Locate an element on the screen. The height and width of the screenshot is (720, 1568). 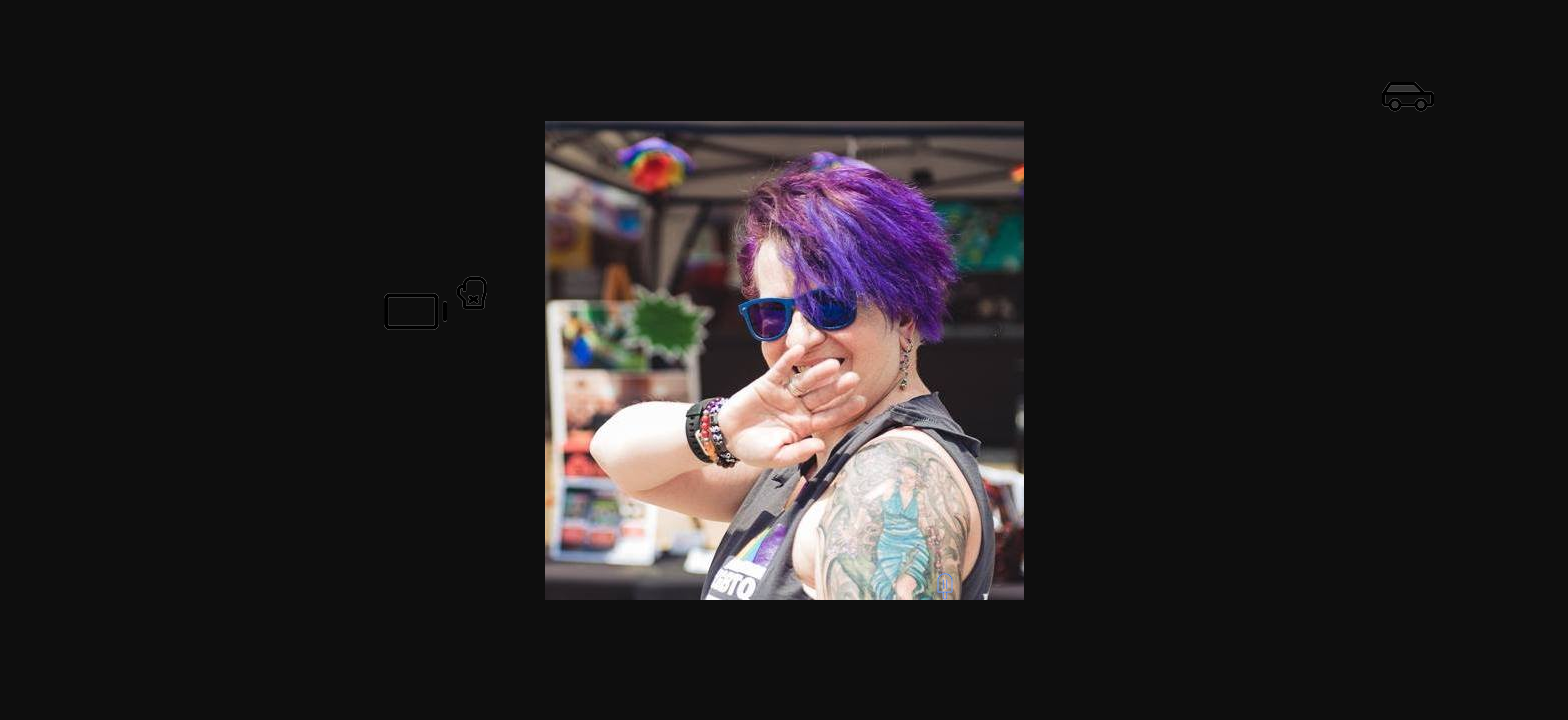
access boxing or combat sports content is located at coordinates (472, 293).